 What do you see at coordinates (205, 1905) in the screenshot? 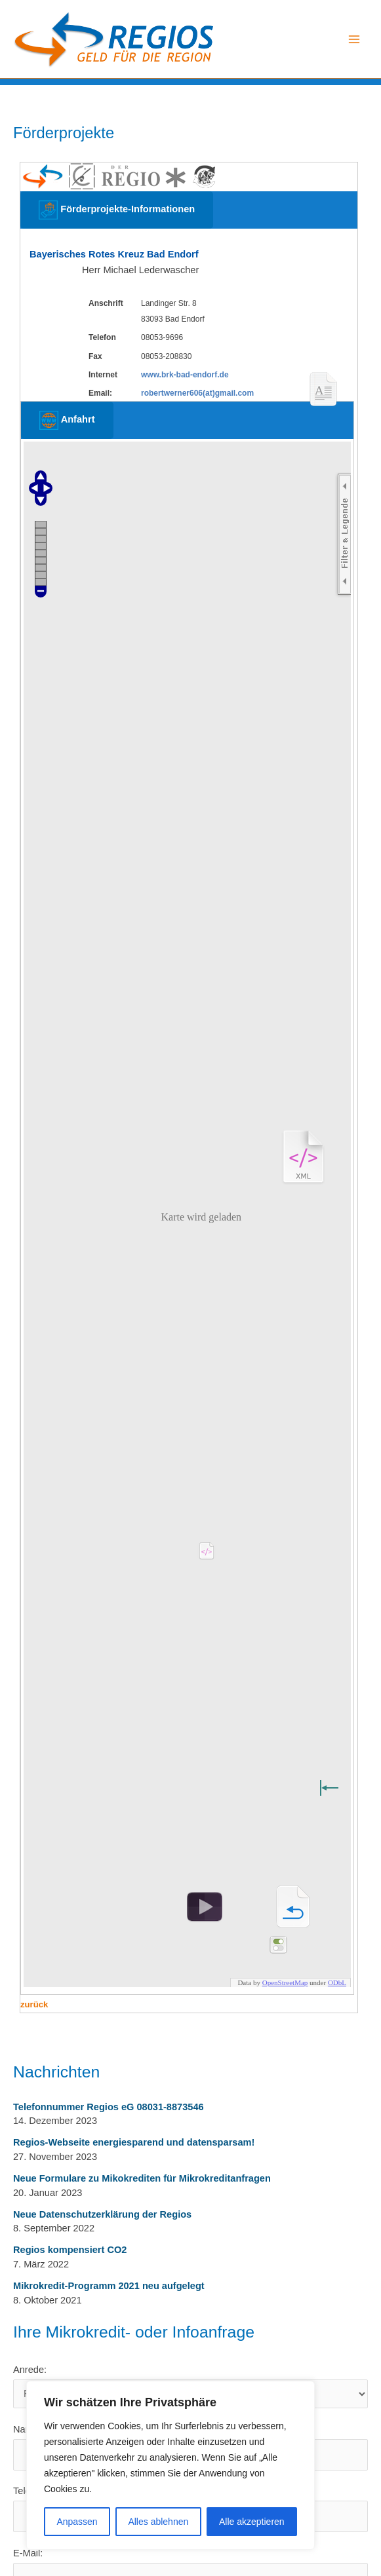
I see `a video file type indicator` at bounding box center [205, 1905].